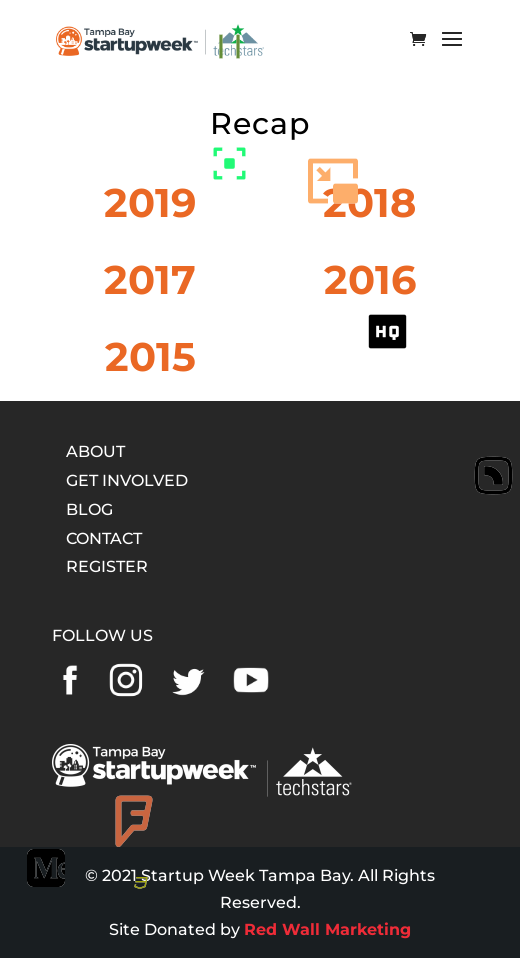  Describe the element at coordinates (141, 883) in the screenshot. I see `indicates CSS3 styling or stylesheet` at that location.